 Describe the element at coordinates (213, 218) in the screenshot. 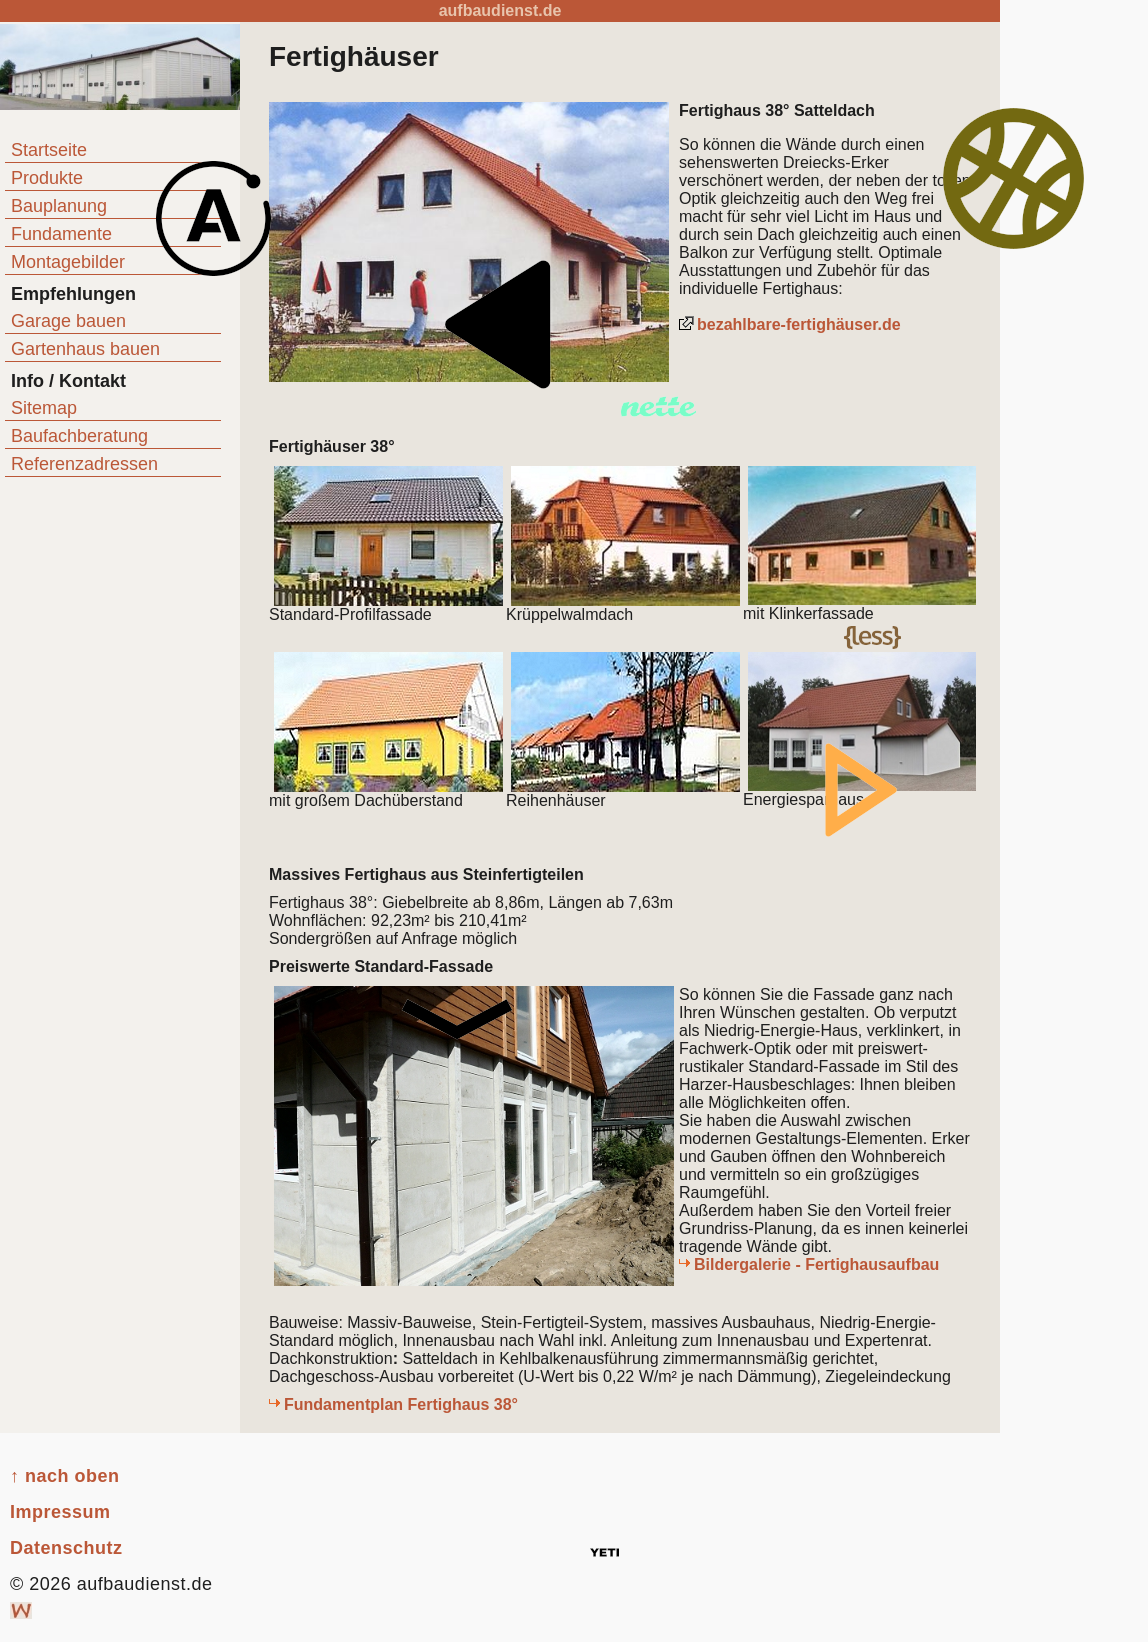

I see `Apollo GraphQL branding or logo` at that location.